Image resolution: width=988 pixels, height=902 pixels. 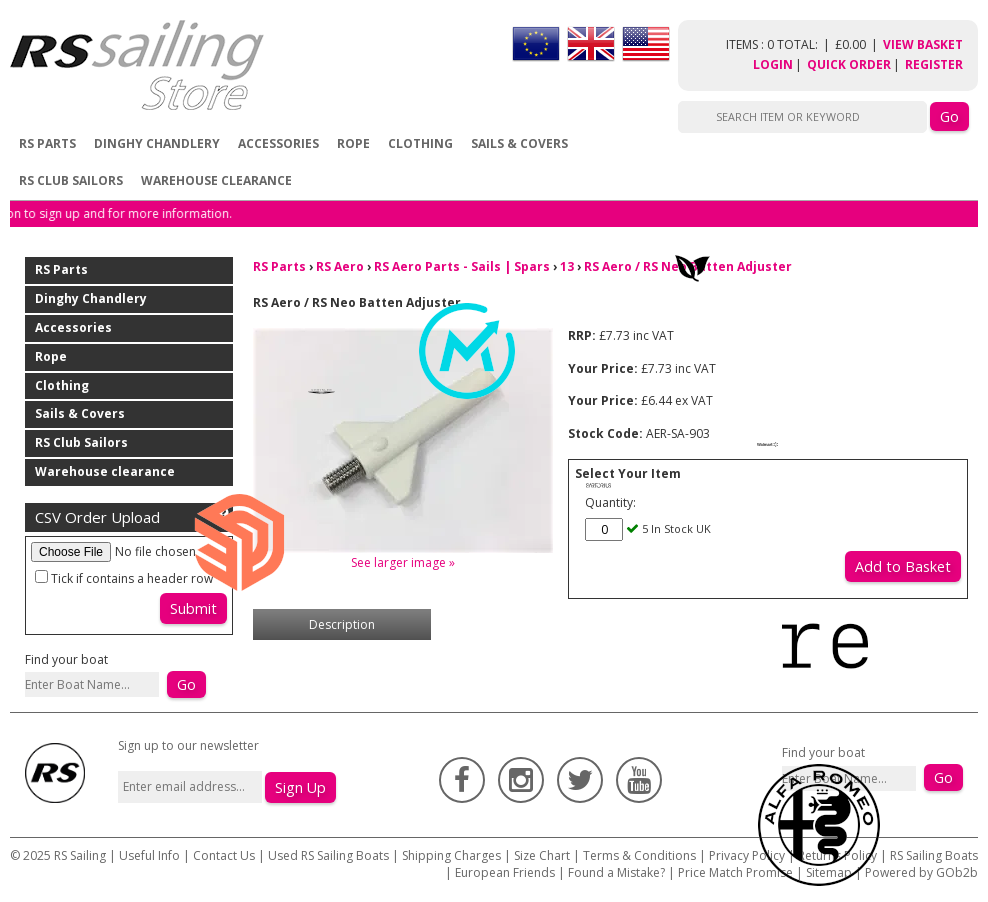 I want to click on open the Walmart app, so click(x=767, y=444).